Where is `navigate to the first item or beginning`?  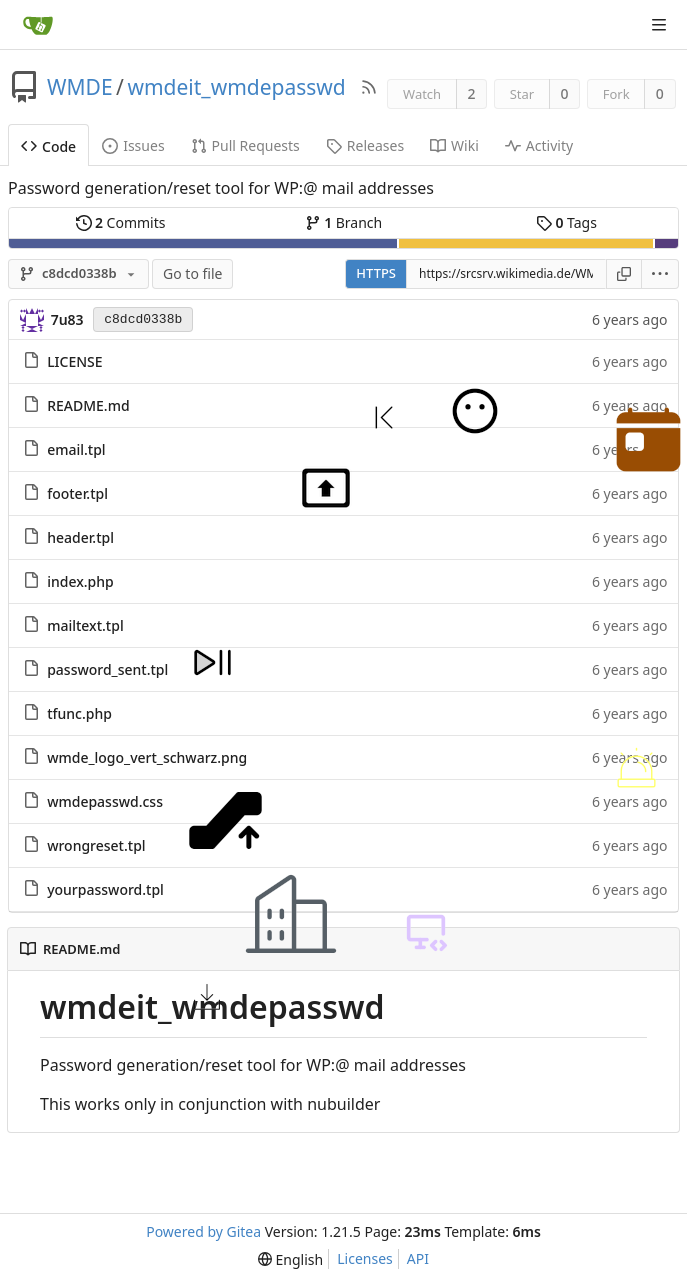 navigate to the first item or beginning is located at coordinates (383, 417).